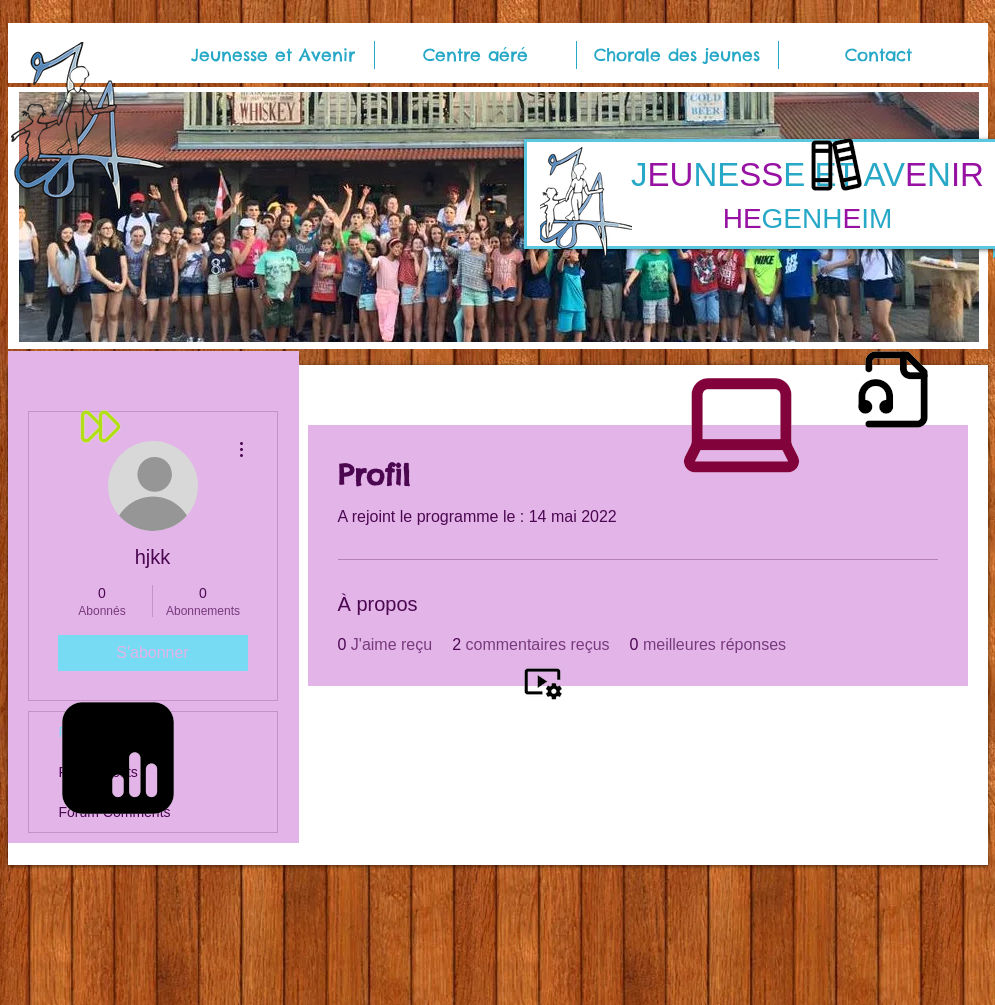 The width and height of the screenshot is (995, 1005). Describe the element at coordinates (118, 758) in the screenshot. I see `align content to bottom-right corner` at that location.